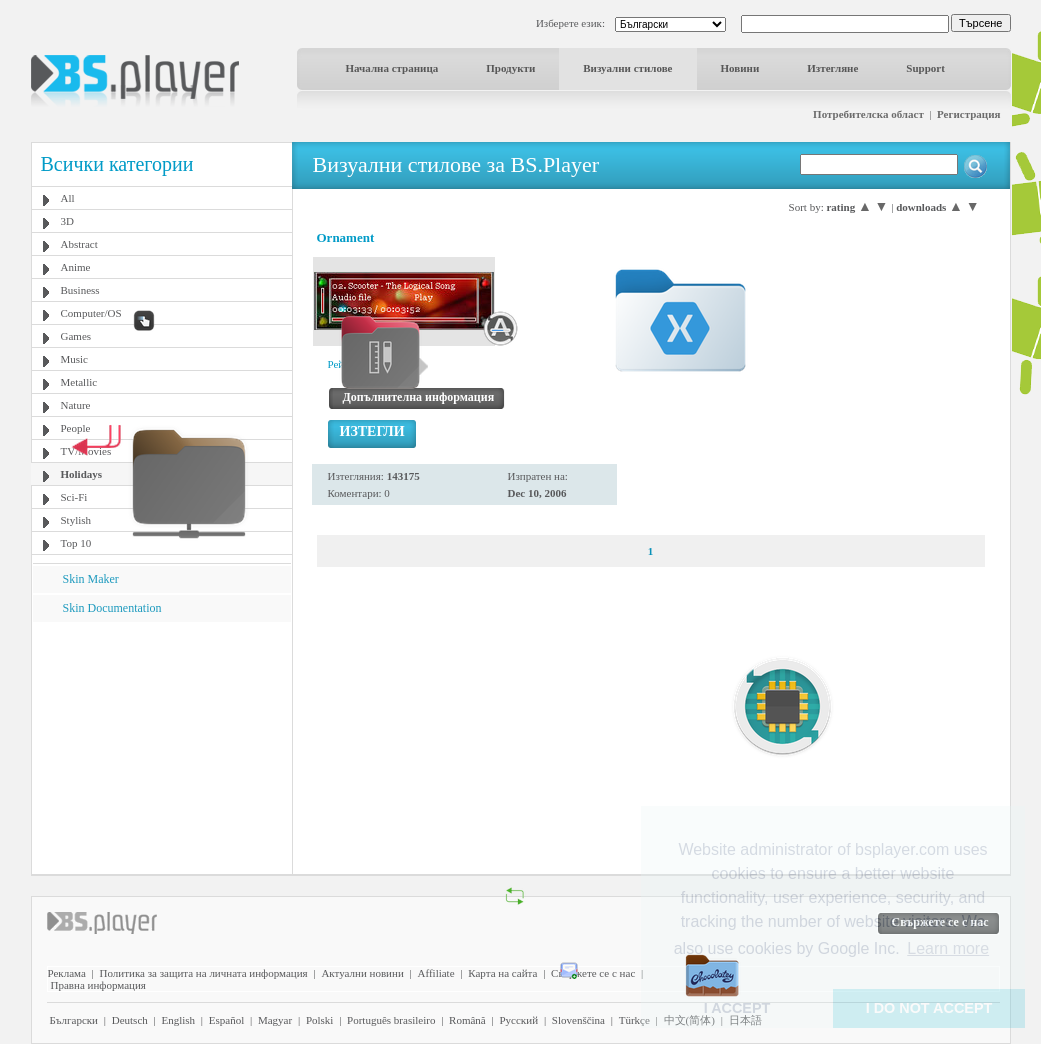 The height and width of the screenshot is (1044, 1041). What do you see at coordinates (95, 436) in the screenshot?
I see `reply to all recipients of an email` at bounding box center [95, 436].